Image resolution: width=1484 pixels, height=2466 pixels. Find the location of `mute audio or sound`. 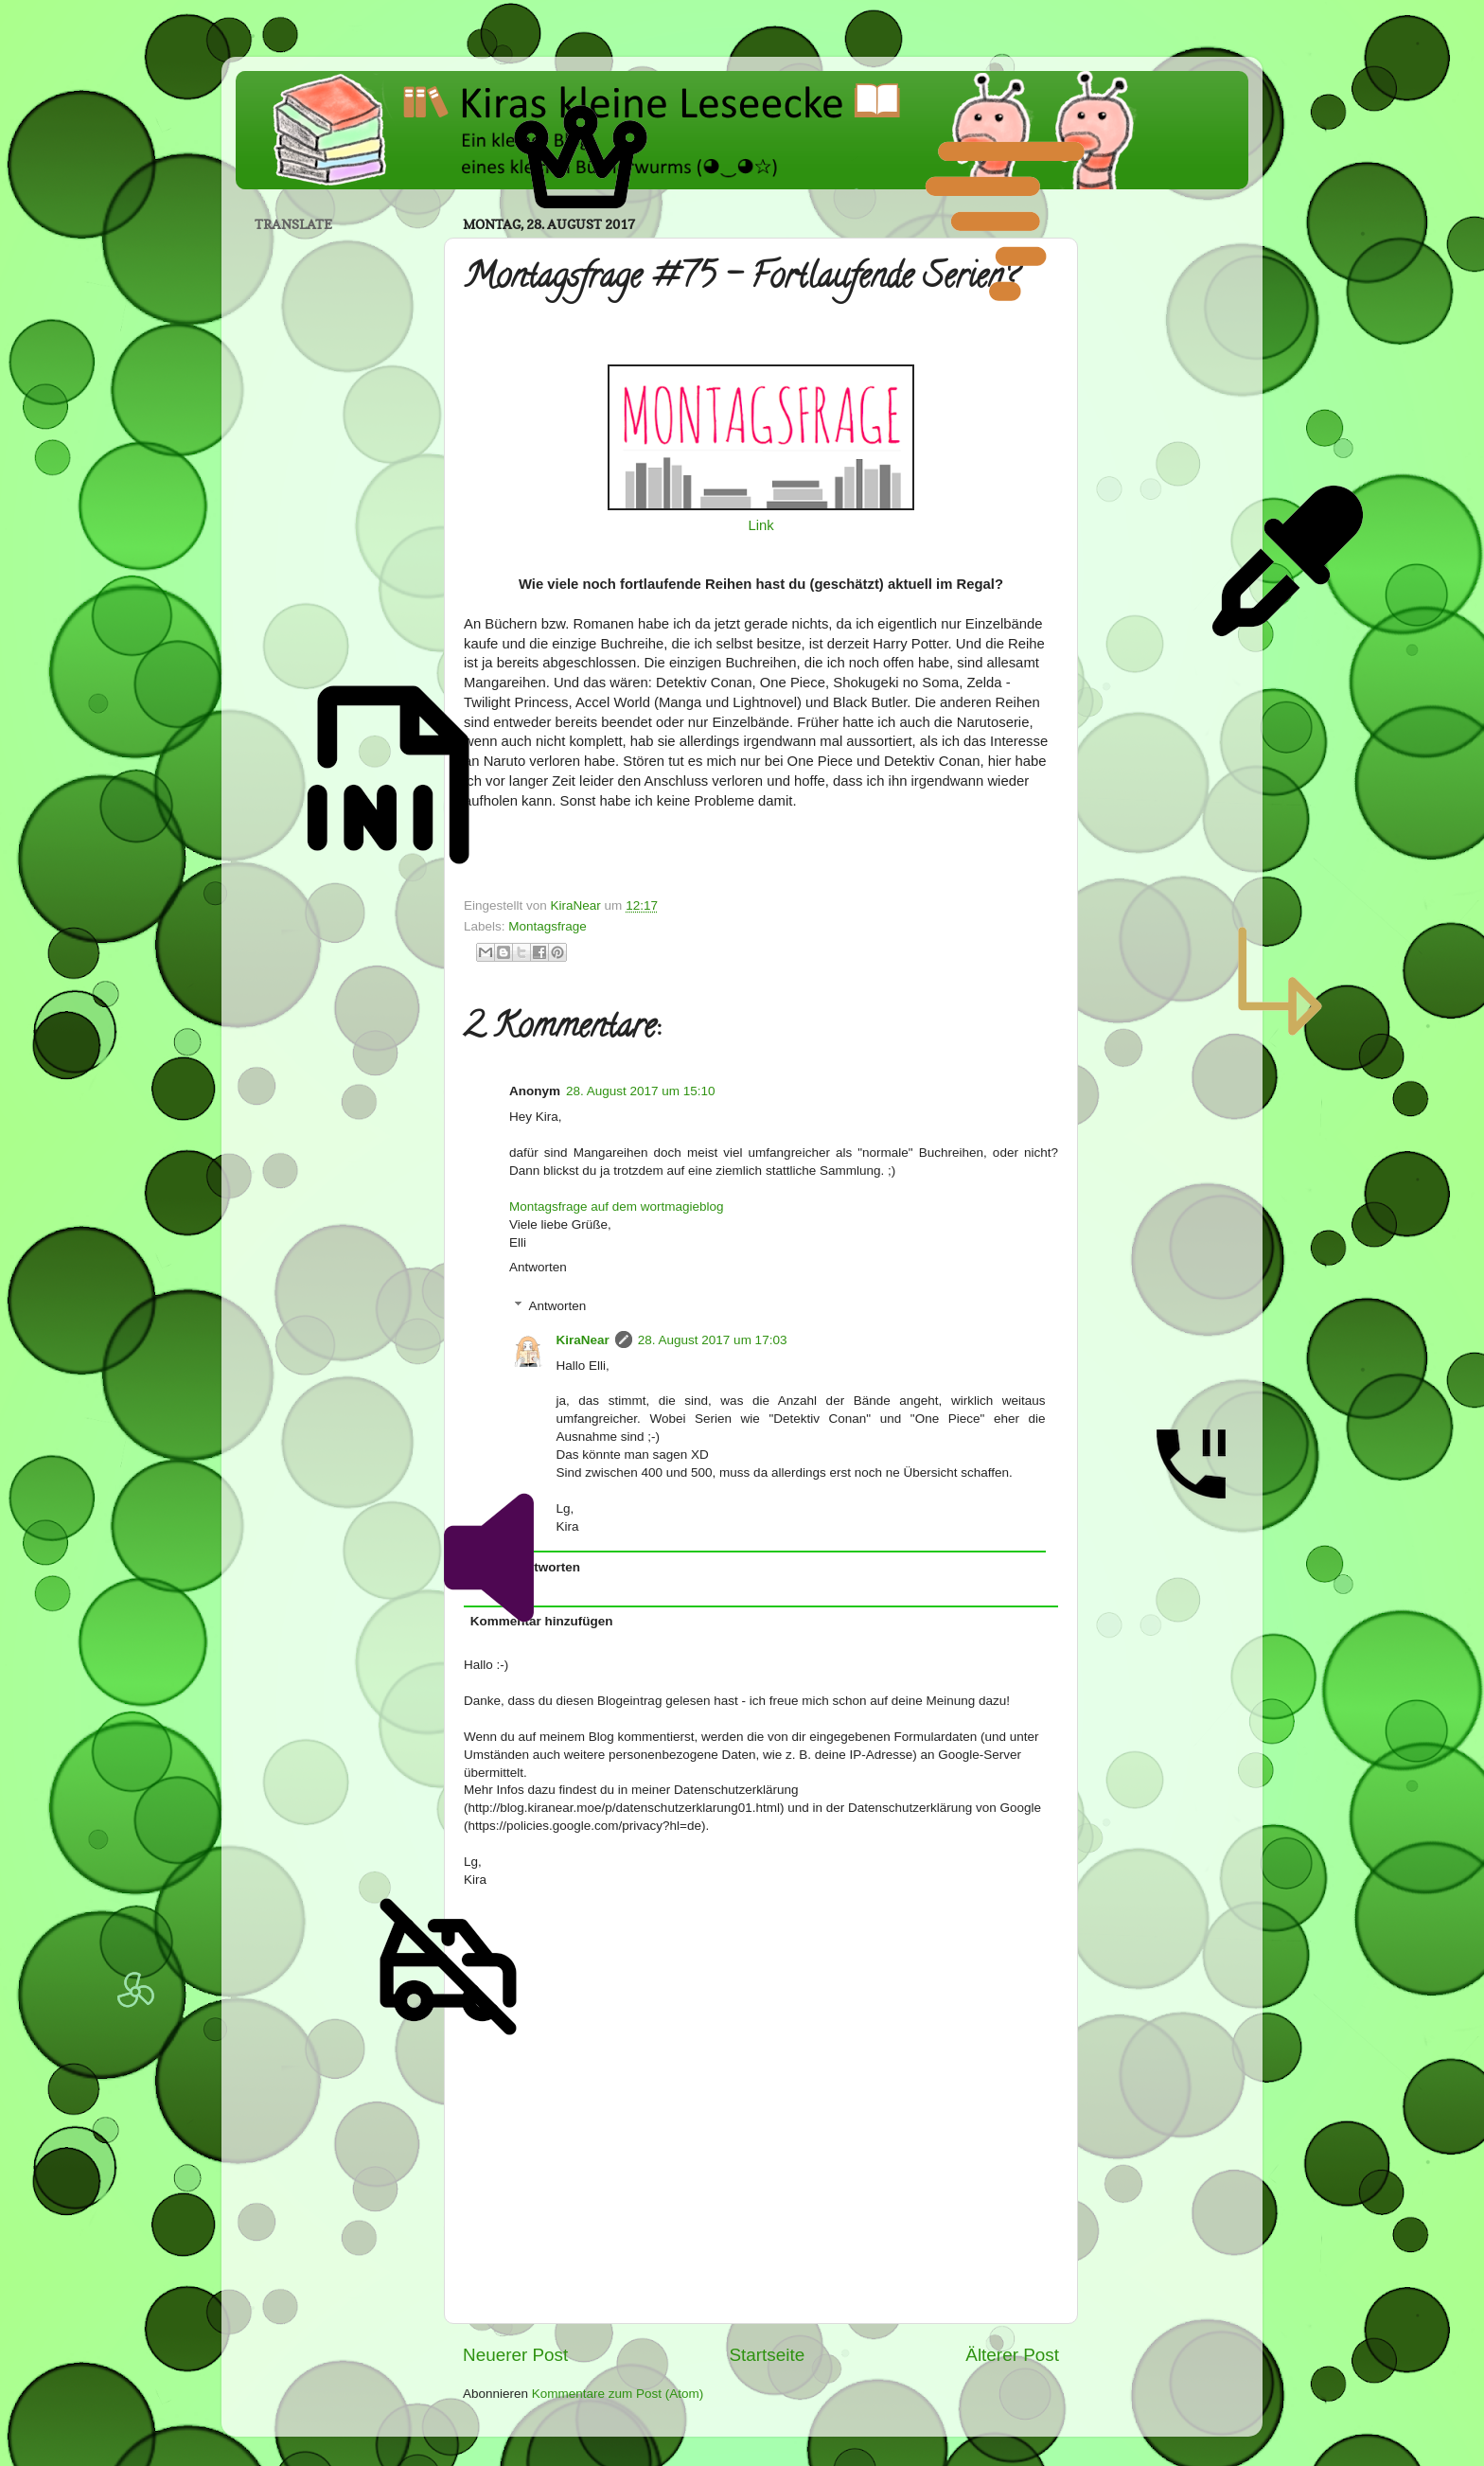

mute audio or sound is located at coordinates (488, 1557).